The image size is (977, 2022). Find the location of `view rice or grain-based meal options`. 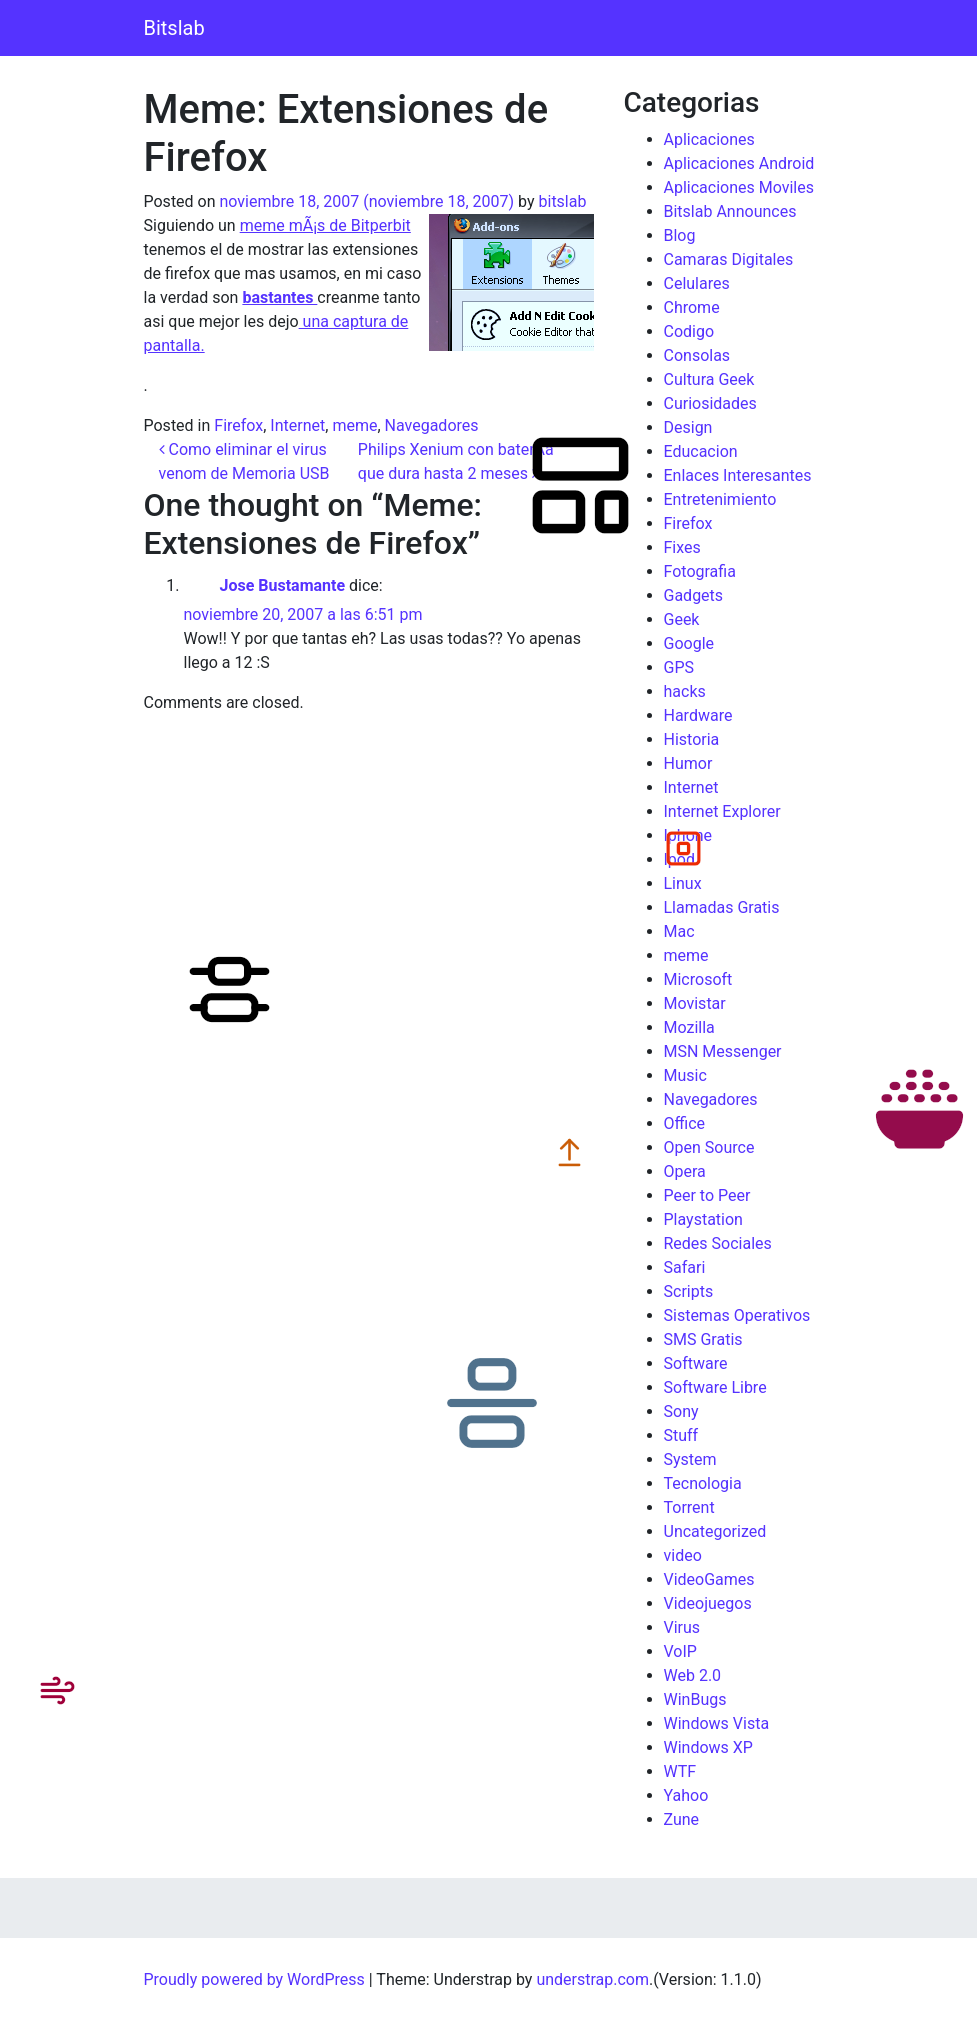

view rice or grain-based meal options is located at coordinates (919, 1110).